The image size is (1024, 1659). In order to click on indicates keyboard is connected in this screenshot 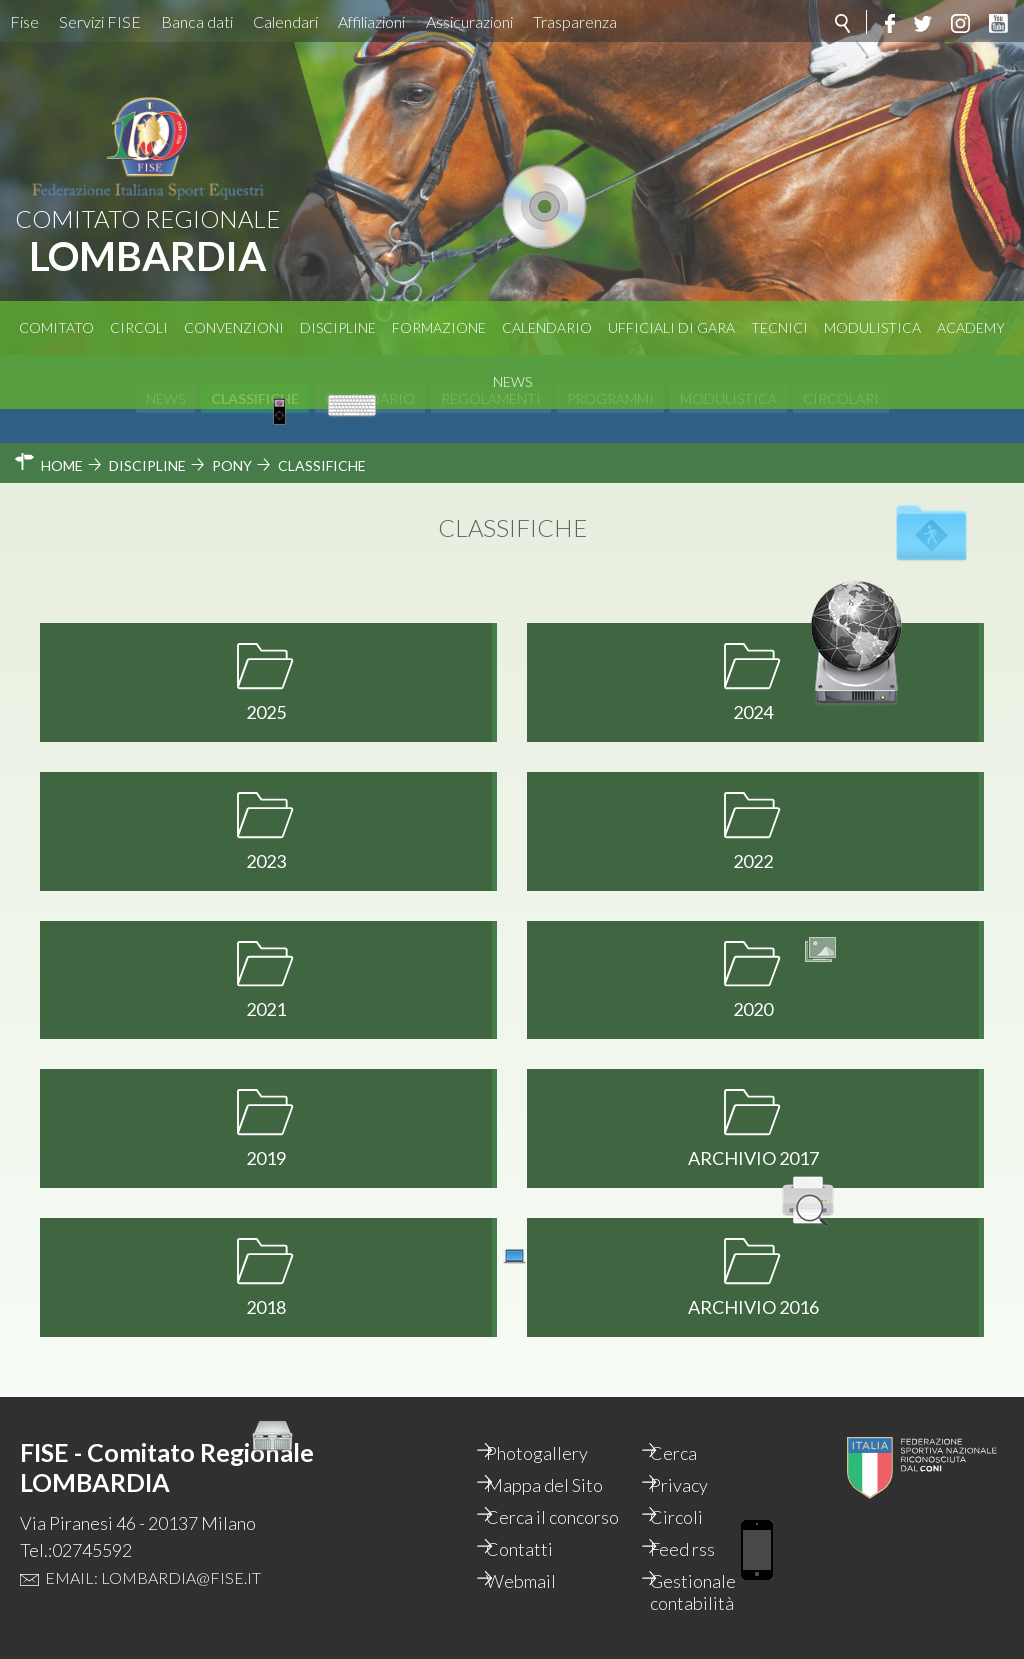, I will do `click(352, 406)`.